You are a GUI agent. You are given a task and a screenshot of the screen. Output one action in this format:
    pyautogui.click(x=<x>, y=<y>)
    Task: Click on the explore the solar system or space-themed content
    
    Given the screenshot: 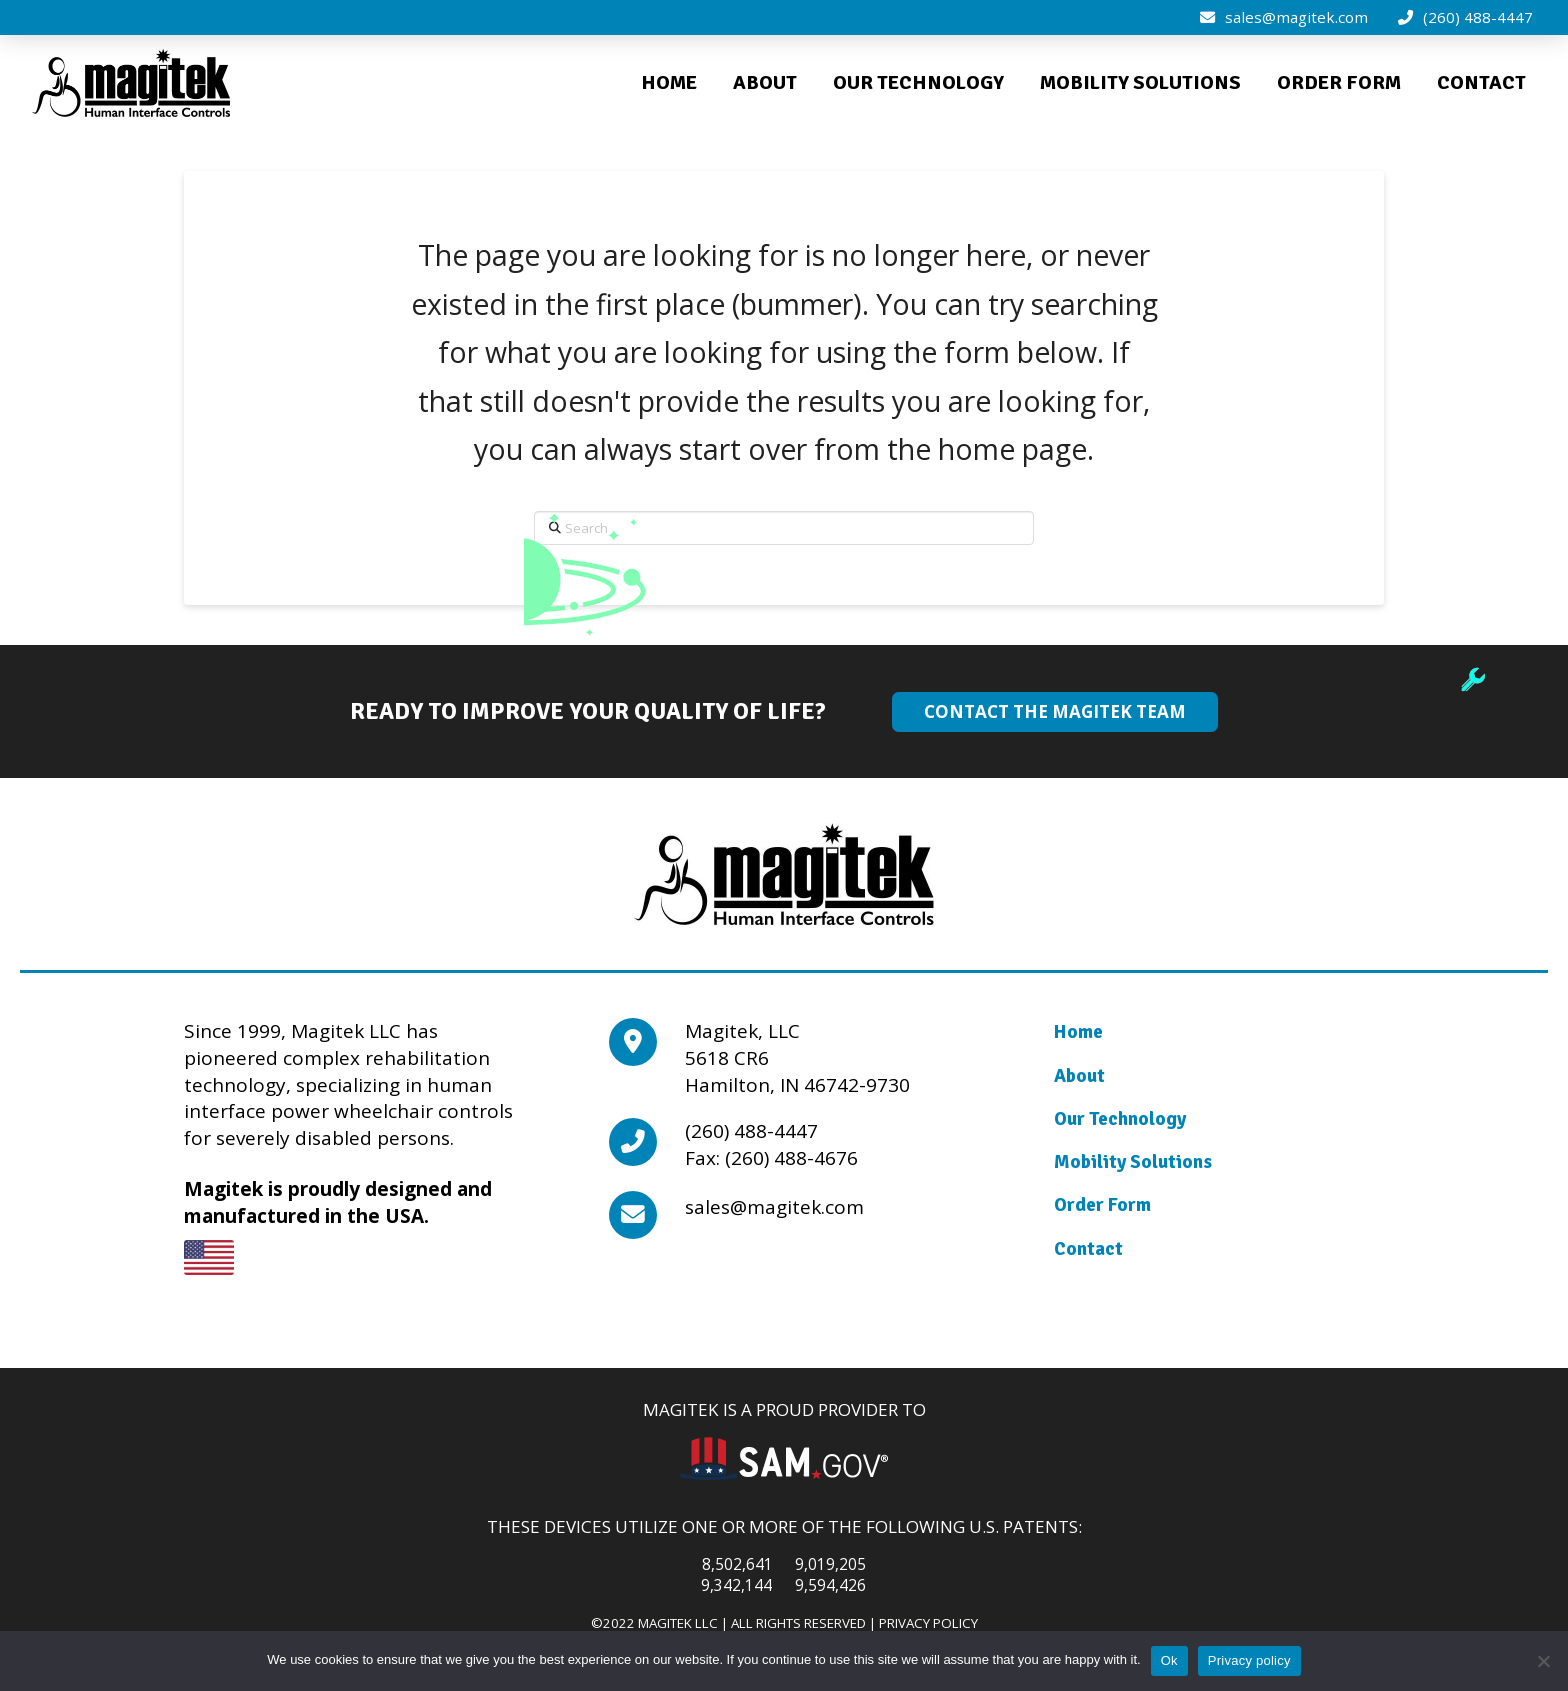 What is the action you would take?
    pyautogui.click(x=589, y=579)
    